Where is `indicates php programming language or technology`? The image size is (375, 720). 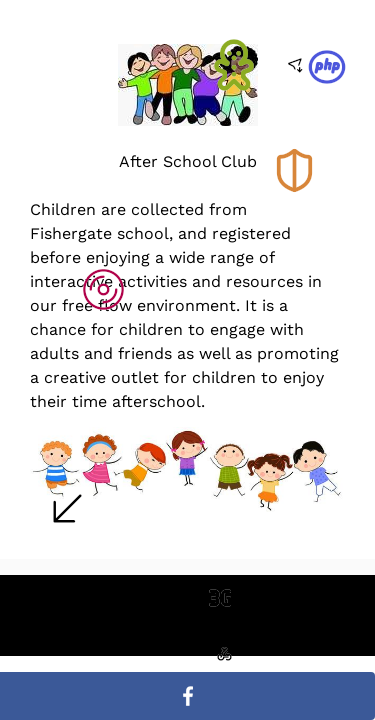 indicates php programming language or technology is located at coordinates (327, 67).